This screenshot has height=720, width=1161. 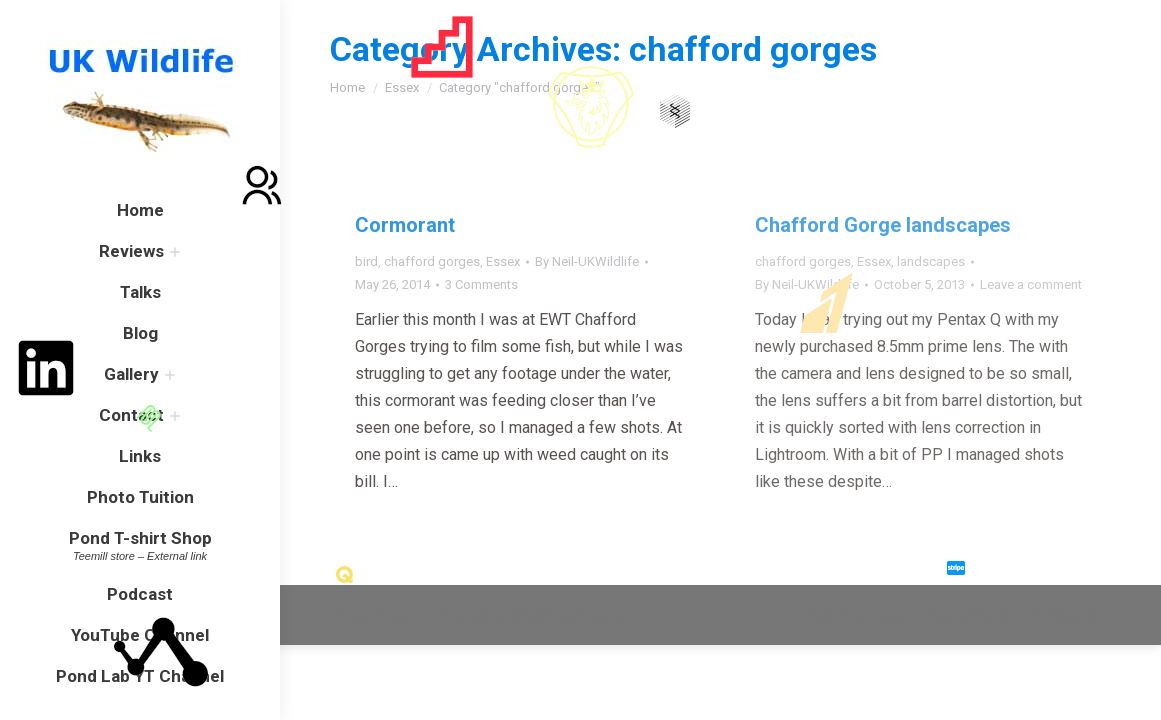 I want to click on model context protocol (MCP) logo, so click(x=148, y=418).